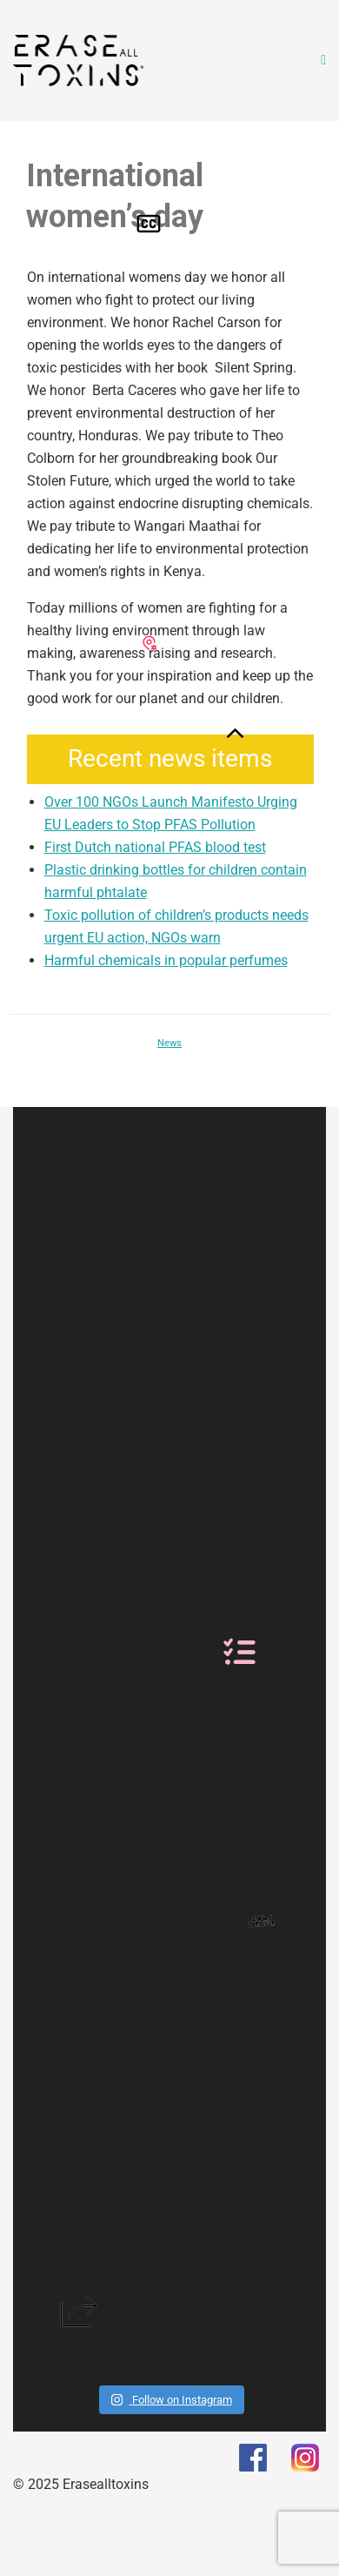 This screenshot has width=339, height=2576. I want to click on access location settings, so click(149, 642).